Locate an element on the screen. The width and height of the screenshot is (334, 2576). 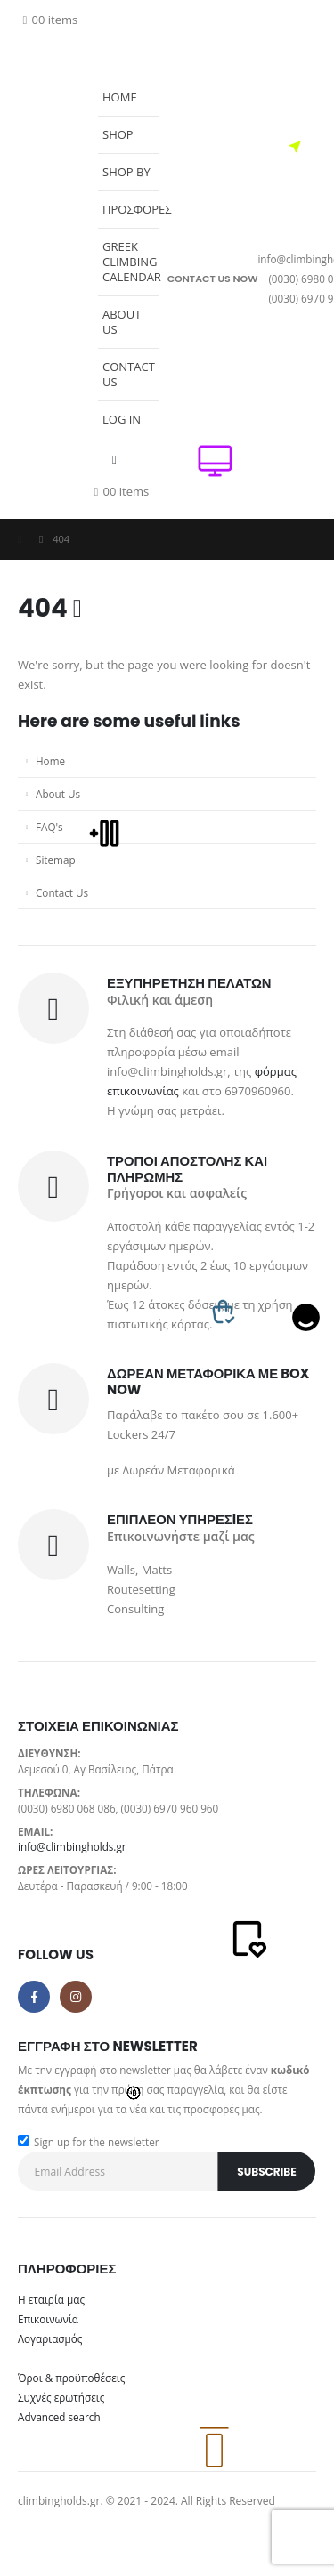
align object to top edge is located at coordinates (214, 2446).